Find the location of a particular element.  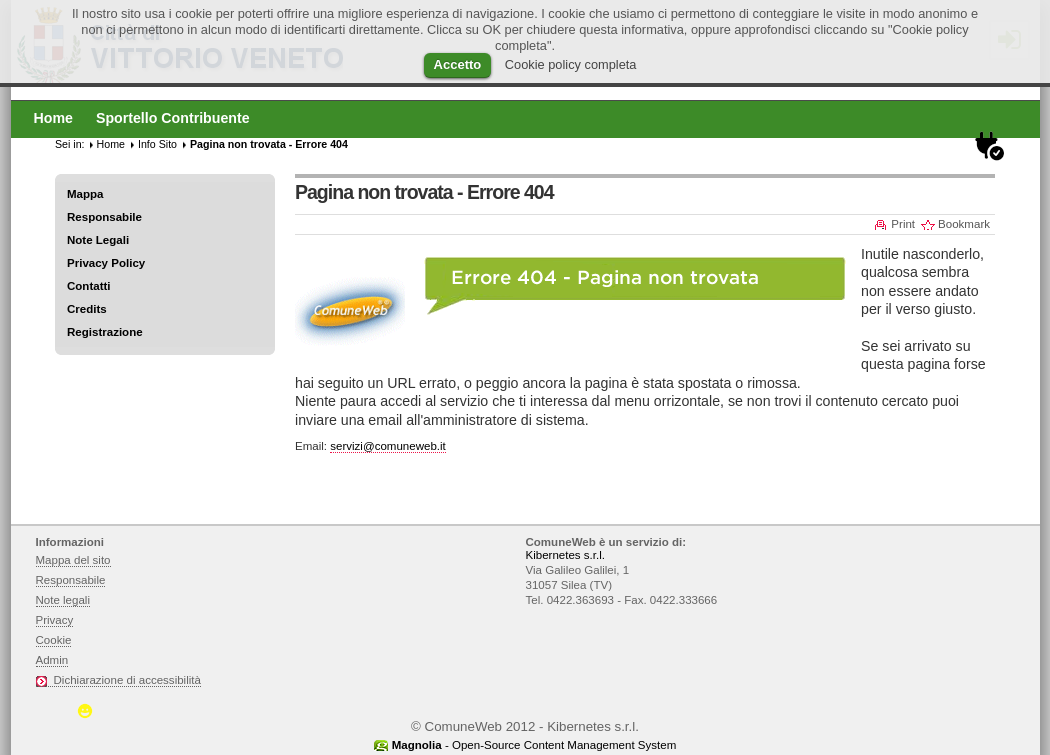

indicates successful connection or power status is located at coordinates (988, 146).